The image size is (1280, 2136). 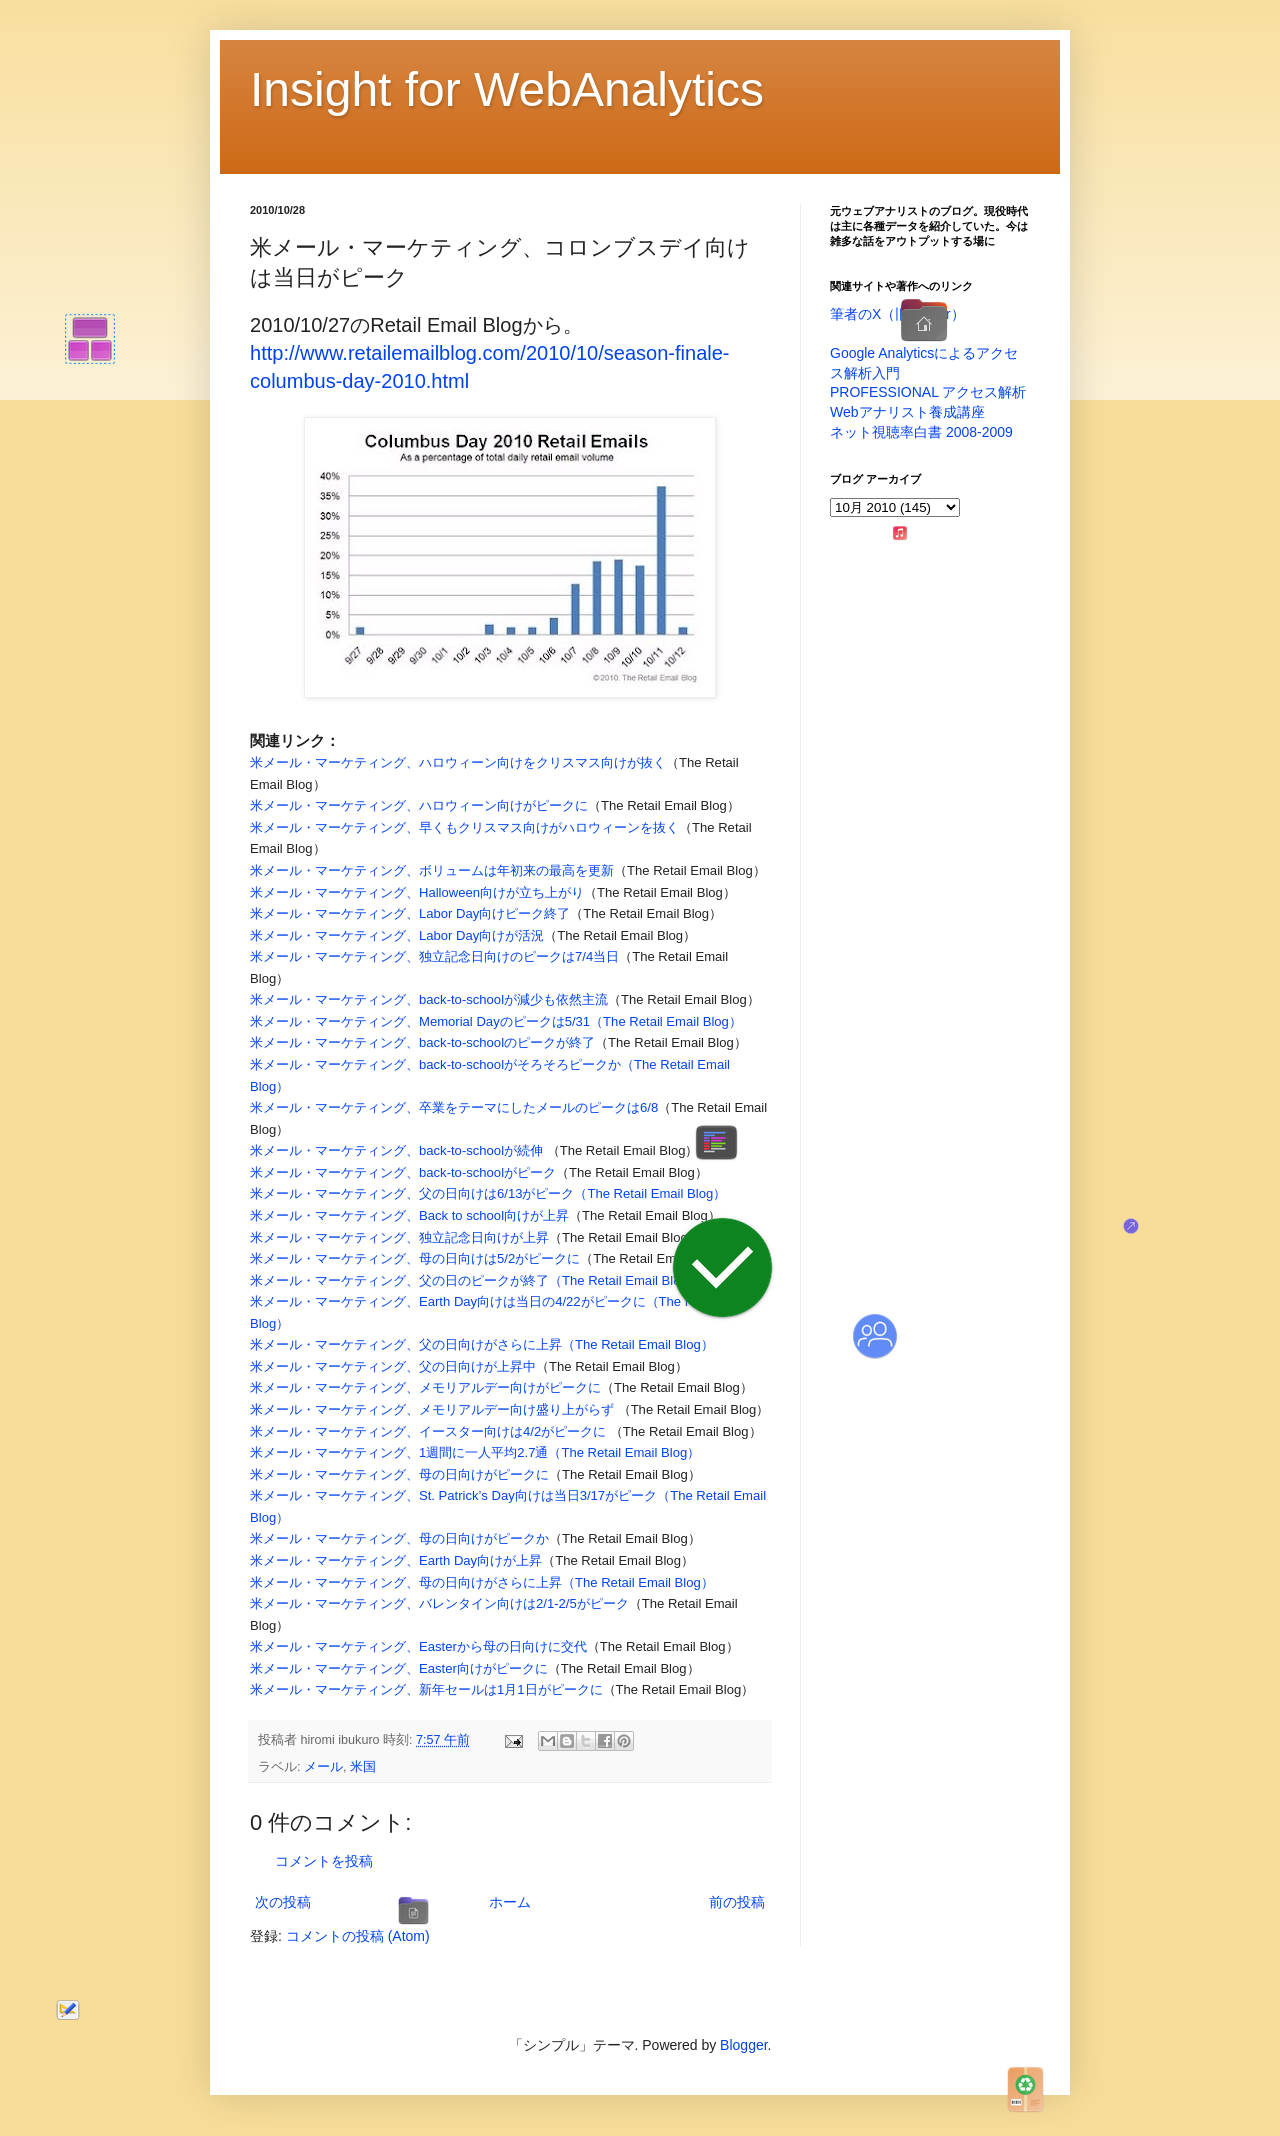 What do you see at coordinates (413, 1910) in the screenshot?
I see `open your documents folder` at bounding box center [413, 1910].